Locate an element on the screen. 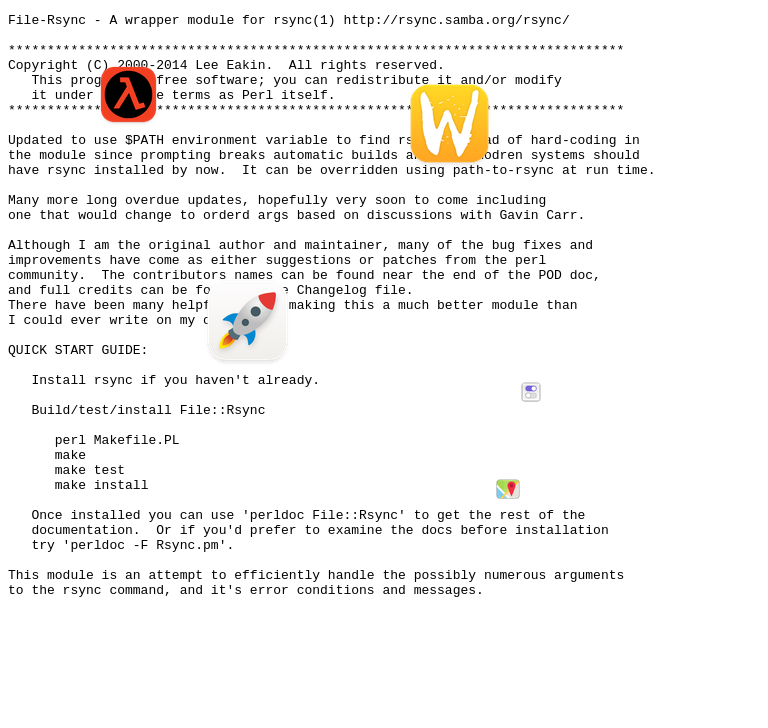  launch ibus typing booster input method is located at coordinates (247, 320).